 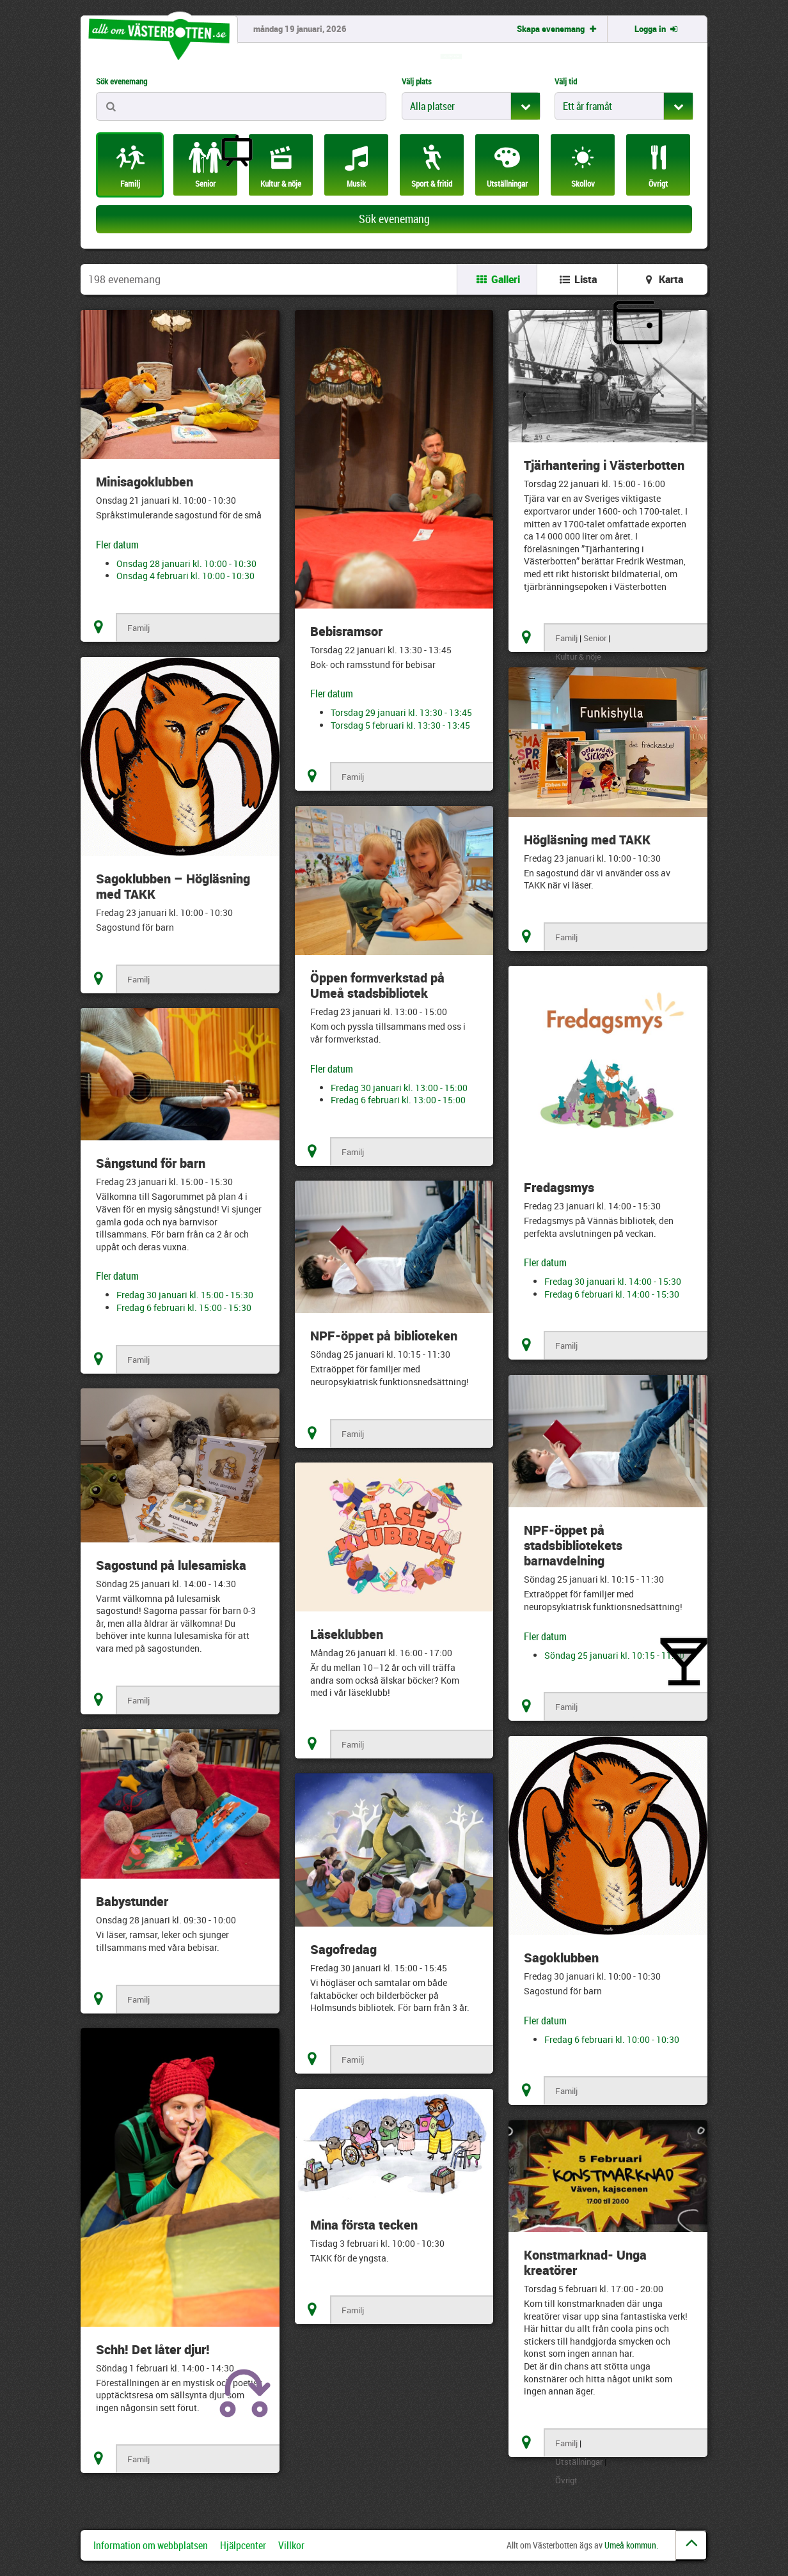 What do you see at coordinates (237, 151) in the screenshot?
I see `start or view a presentation` at bounding box center [237, 151].